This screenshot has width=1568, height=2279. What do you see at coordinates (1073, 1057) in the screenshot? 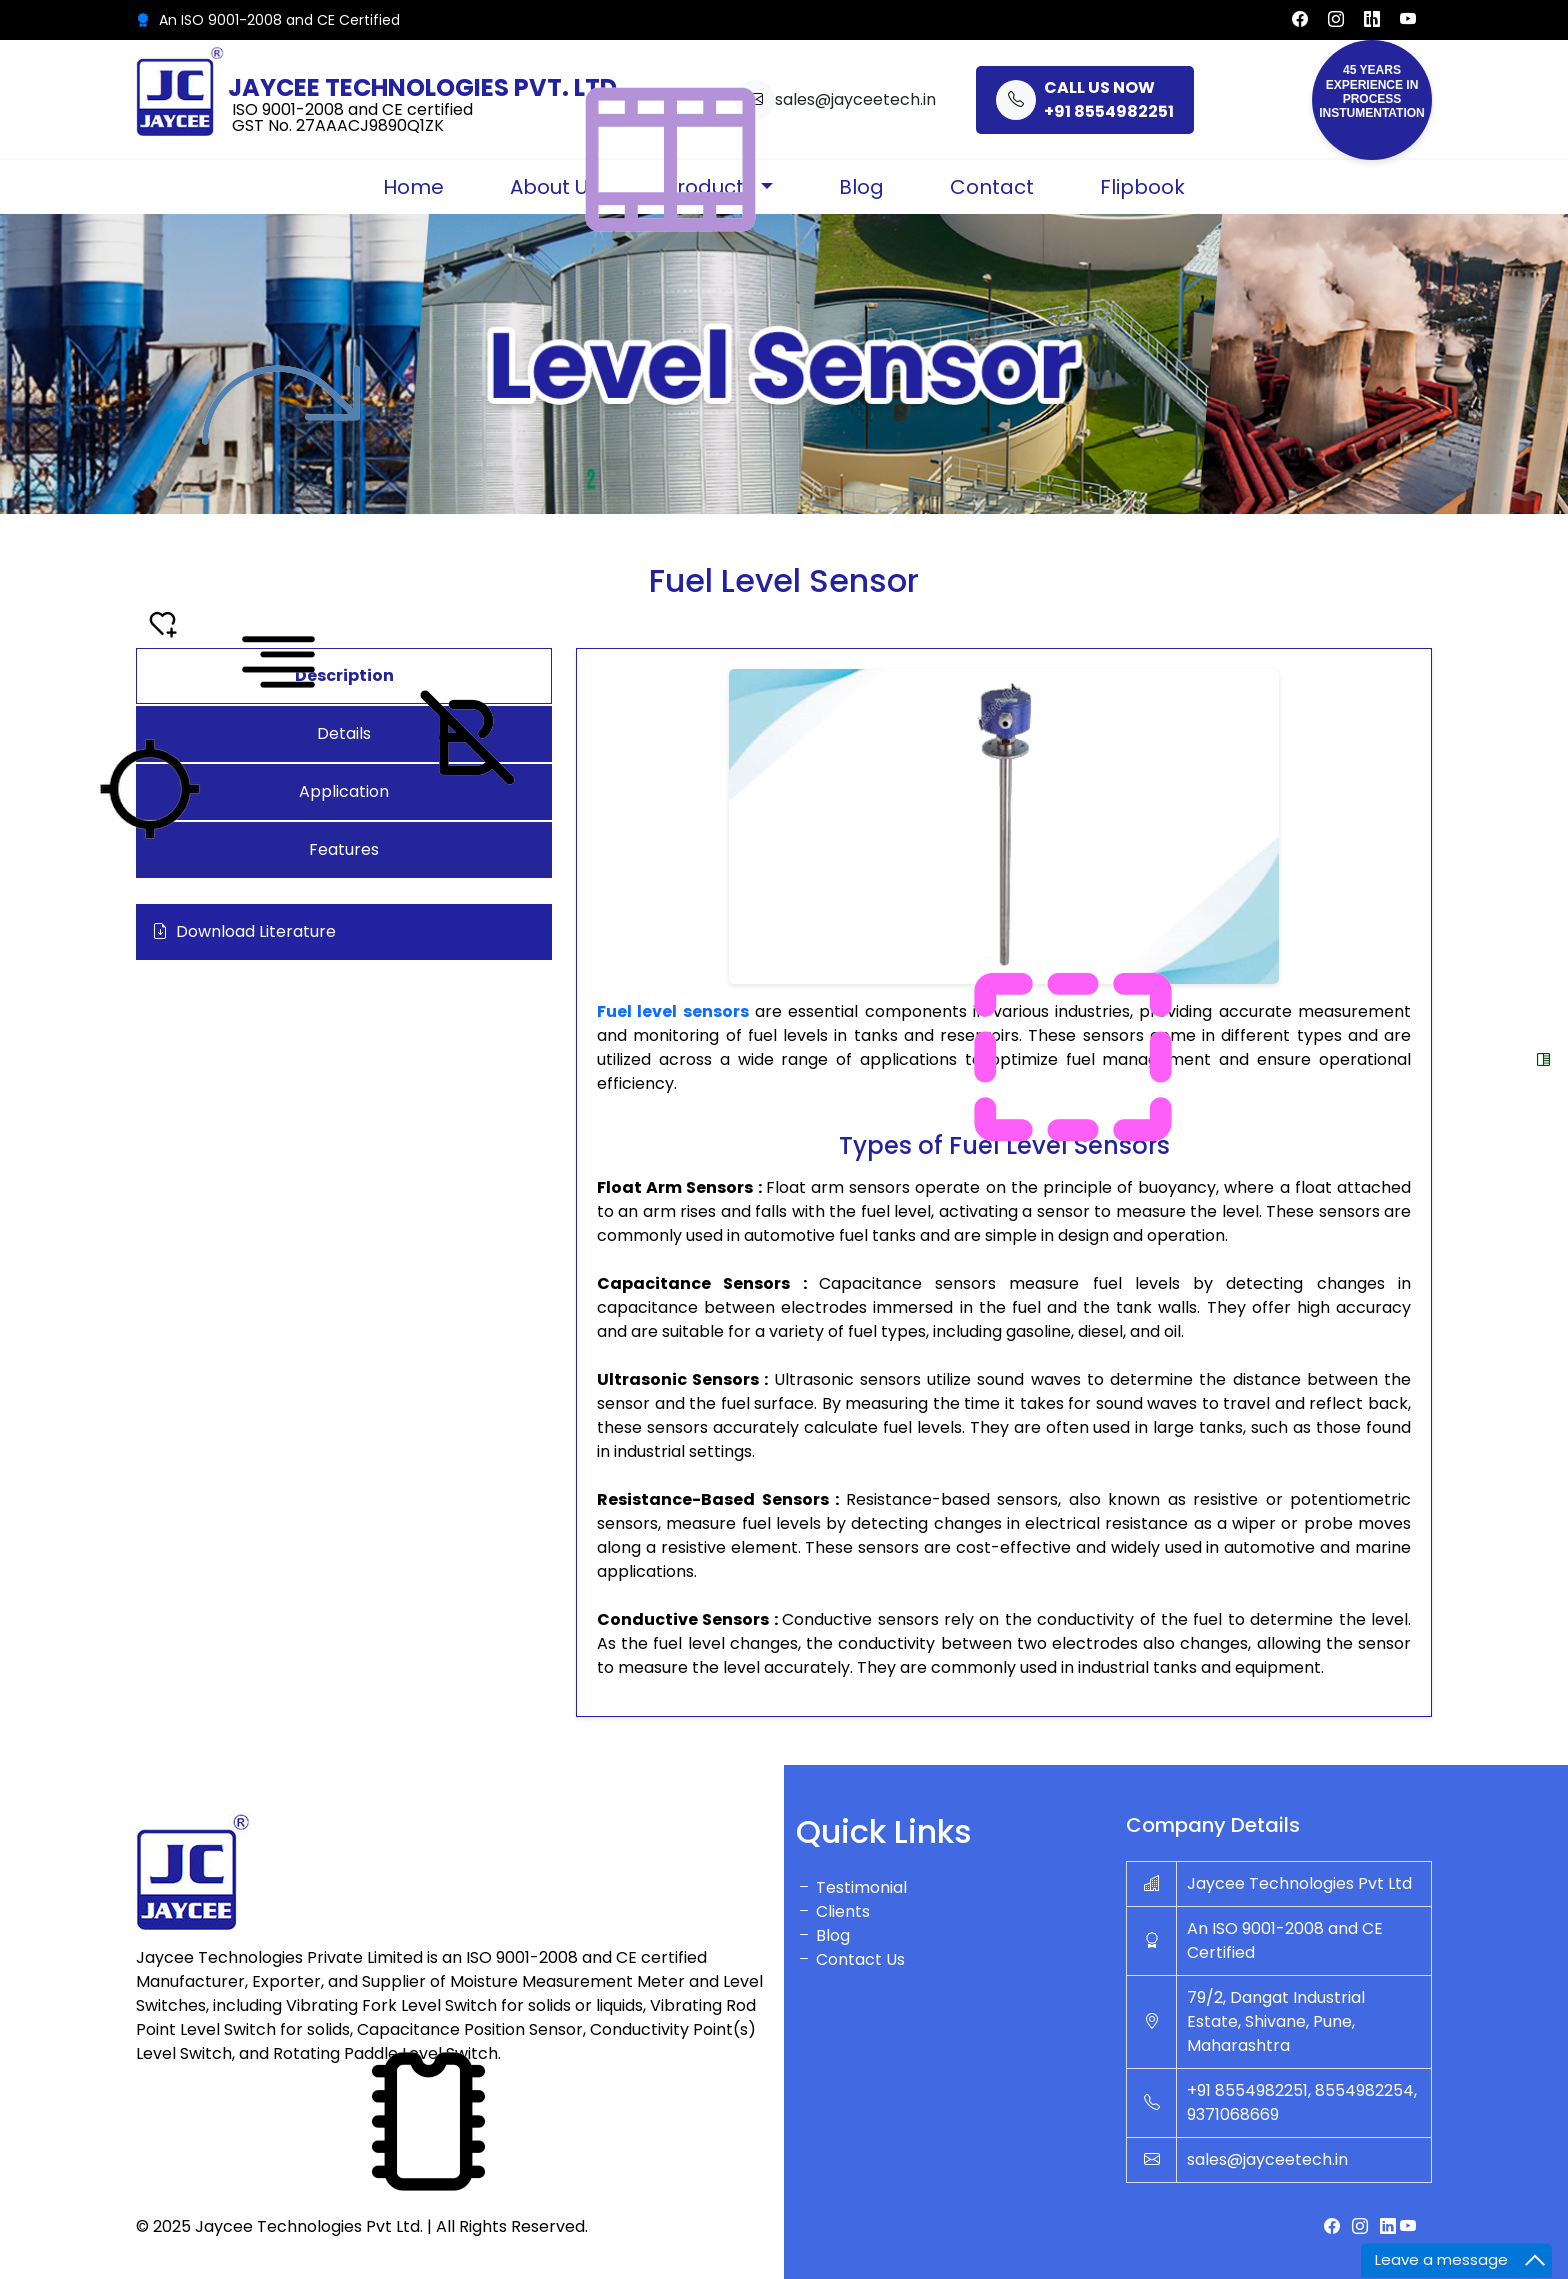
I see `select or define a region` at bounding box center [1073, 1057].